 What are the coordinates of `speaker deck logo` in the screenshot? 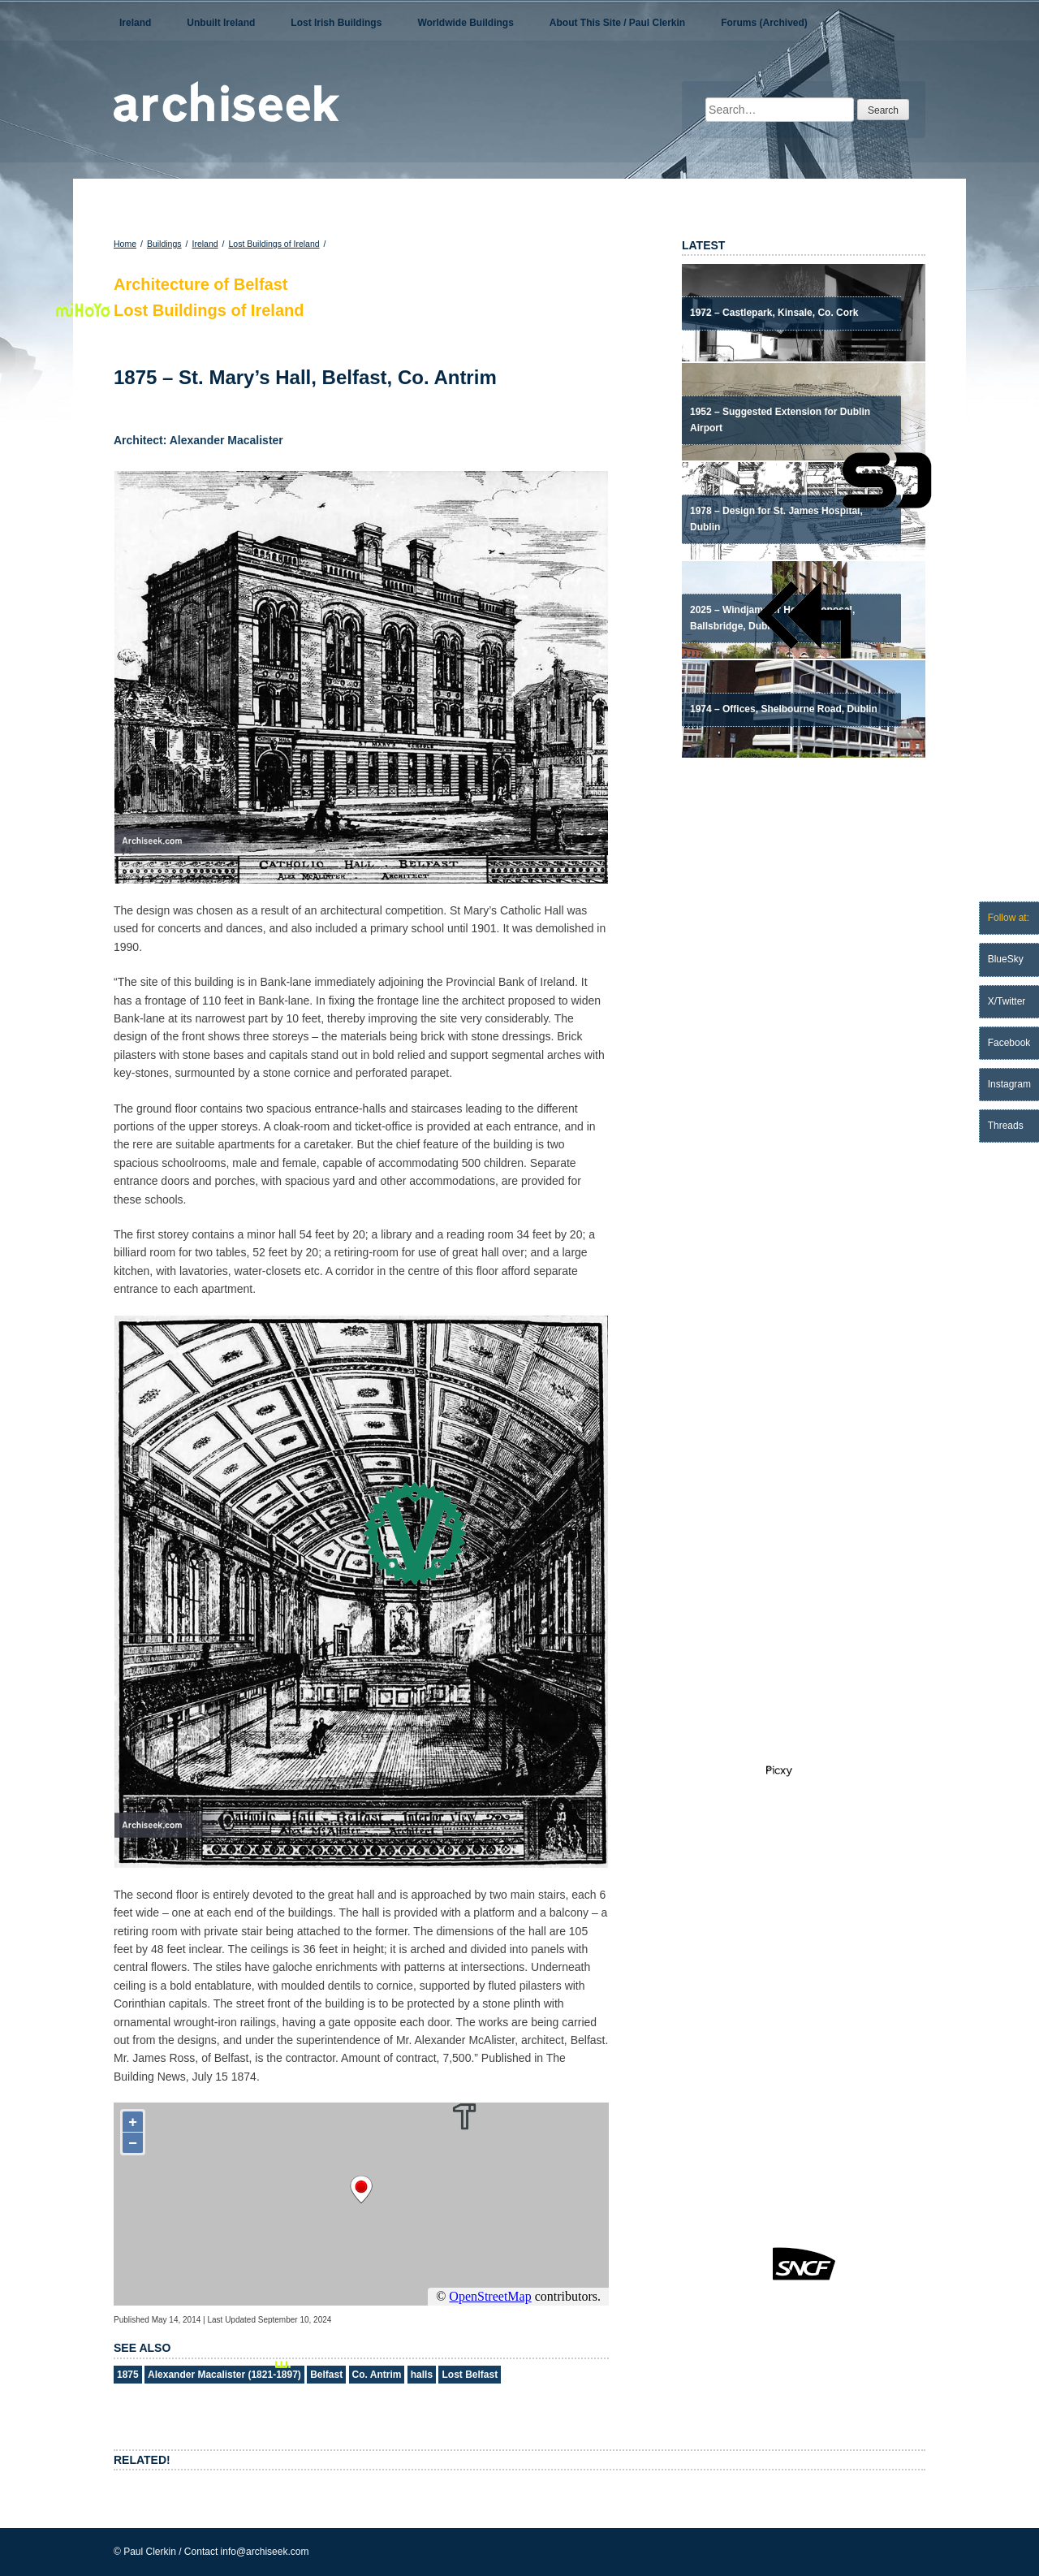 It's located at (886, 480).